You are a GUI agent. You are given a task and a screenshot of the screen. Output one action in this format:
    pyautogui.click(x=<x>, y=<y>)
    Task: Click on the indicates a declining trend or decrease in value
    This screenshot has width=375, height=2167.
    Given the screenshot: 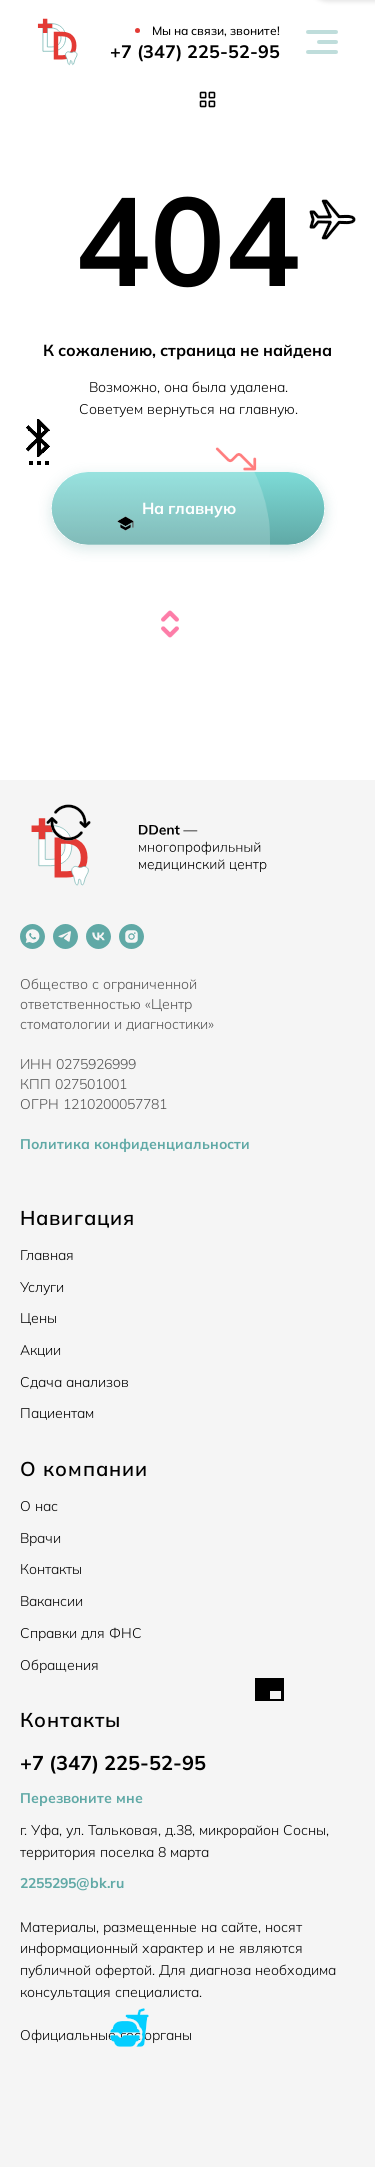 What is the action you would take?
    pyautogui.click(x=236, y=459)
    